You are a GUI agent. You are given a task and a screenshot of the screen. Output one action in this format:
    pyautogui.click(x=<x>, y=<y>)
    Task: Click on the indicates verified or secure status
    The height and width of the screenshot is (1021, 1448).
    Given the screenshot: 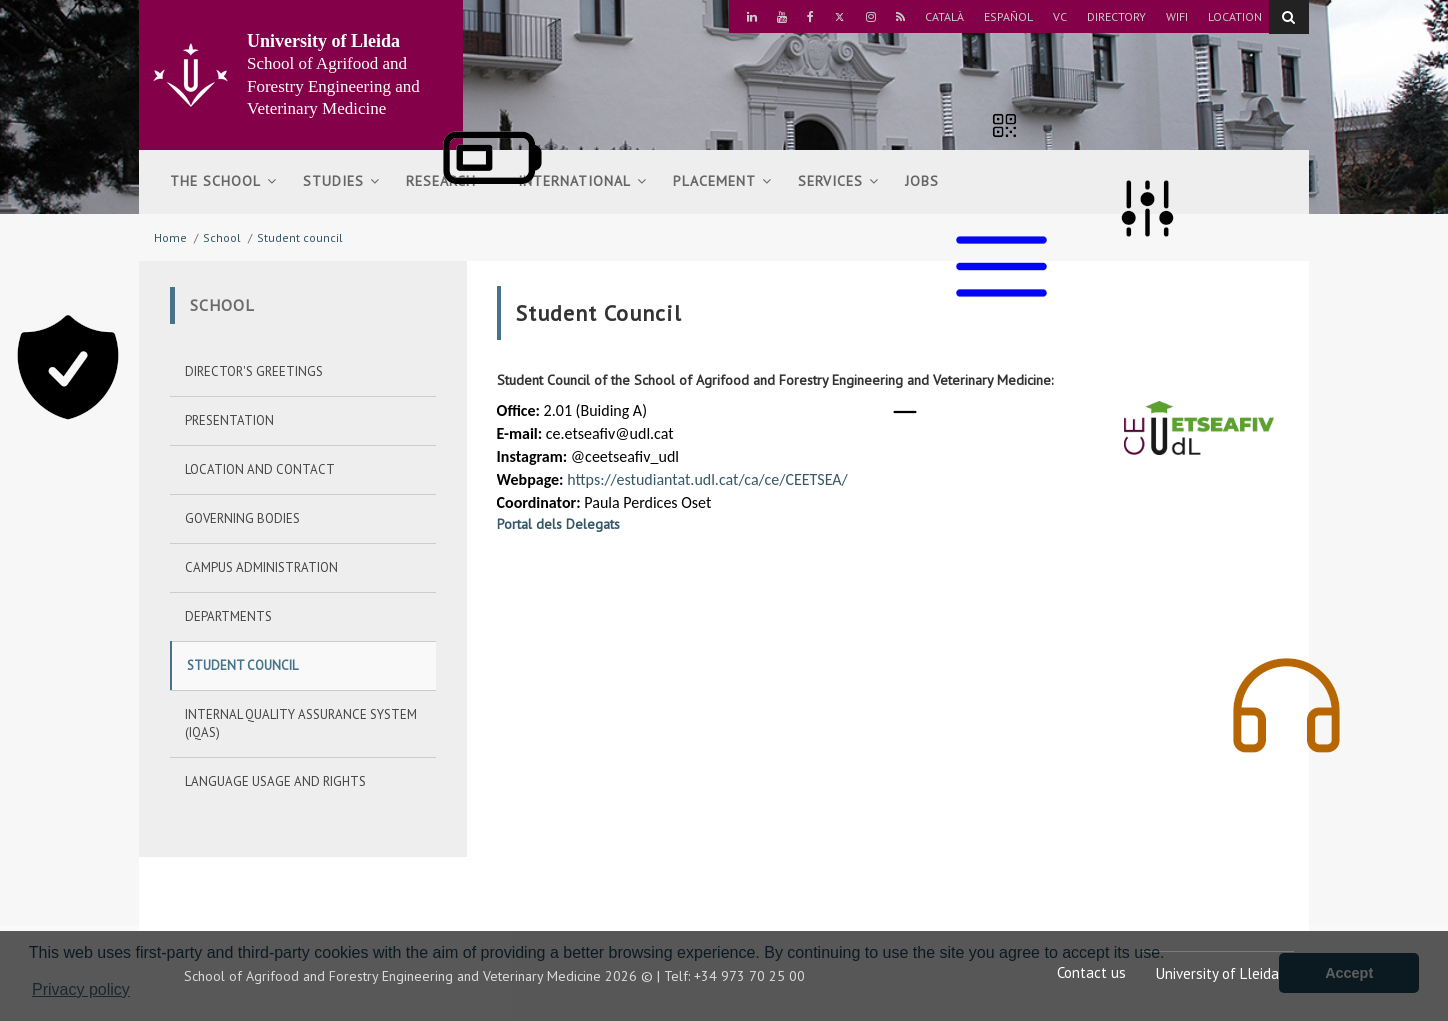 What is the action you would take?
    pyautogui.click(x=68, y=367)
    